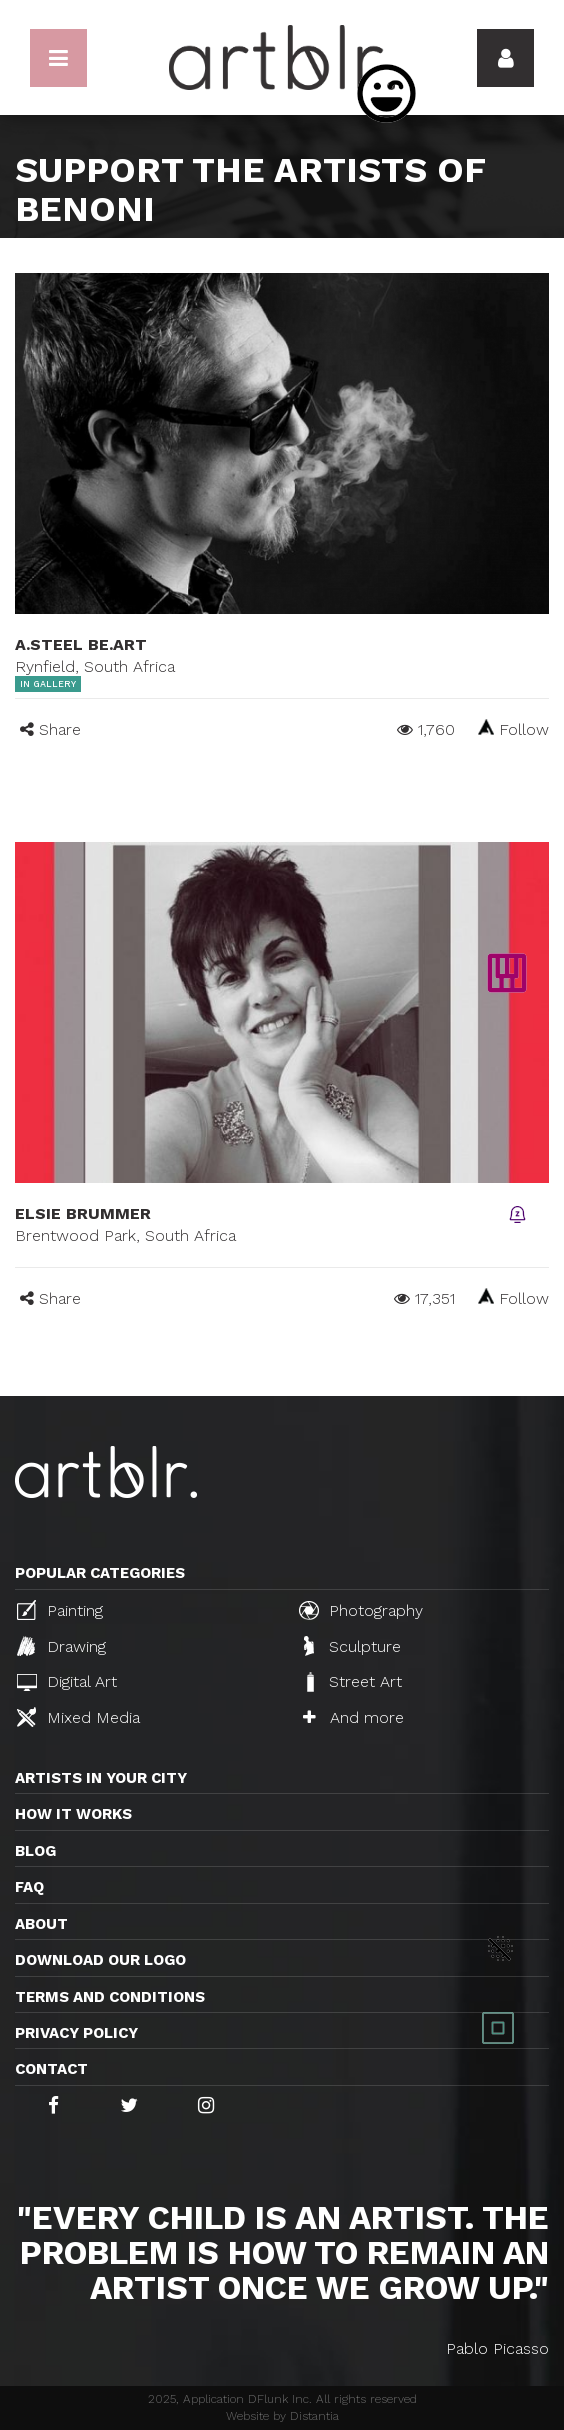 Image resolution: width=564 pixels, height=2430 pixels. What do you see at coordinates (517, 1214) in the screenshot?
I see `mute or snooze notifications` at bounding box center [517, 1214].